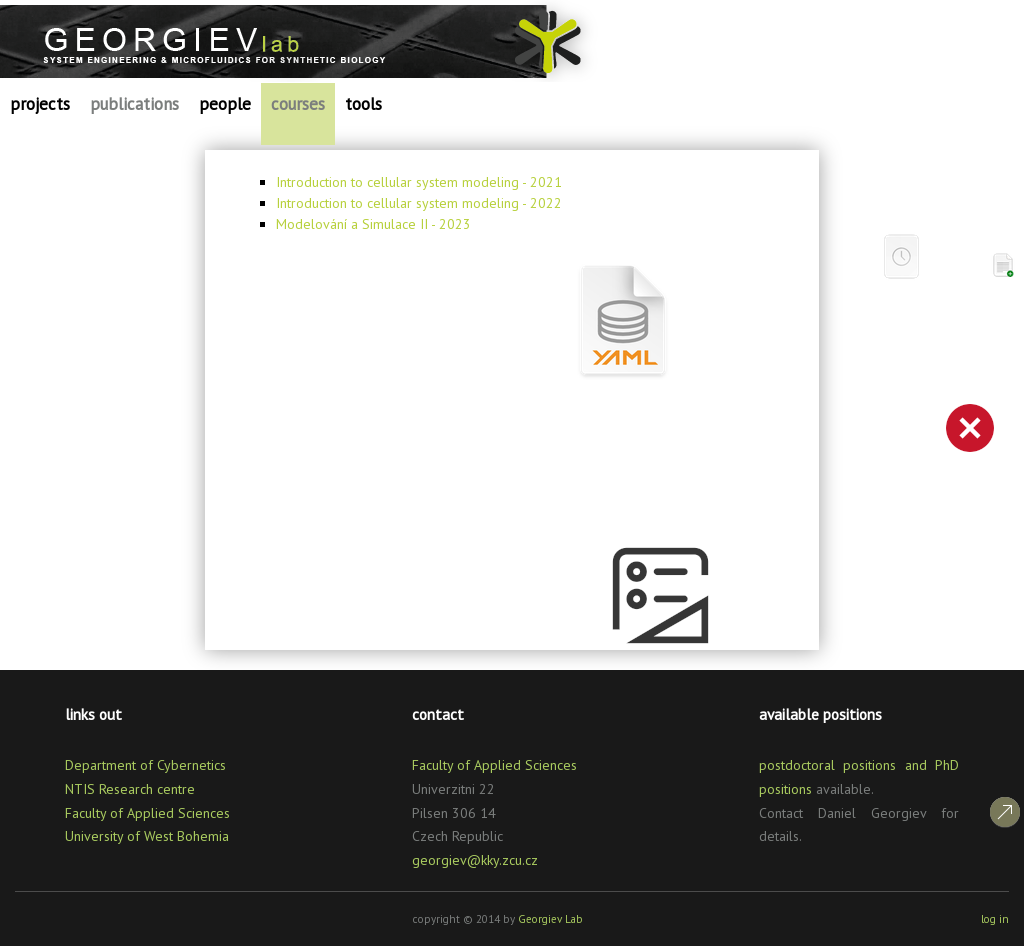 The width and height of the screenshot is (1024, 946). I want to click on indicates a symbolic link or shortcut to another file, so click(1005, 812).